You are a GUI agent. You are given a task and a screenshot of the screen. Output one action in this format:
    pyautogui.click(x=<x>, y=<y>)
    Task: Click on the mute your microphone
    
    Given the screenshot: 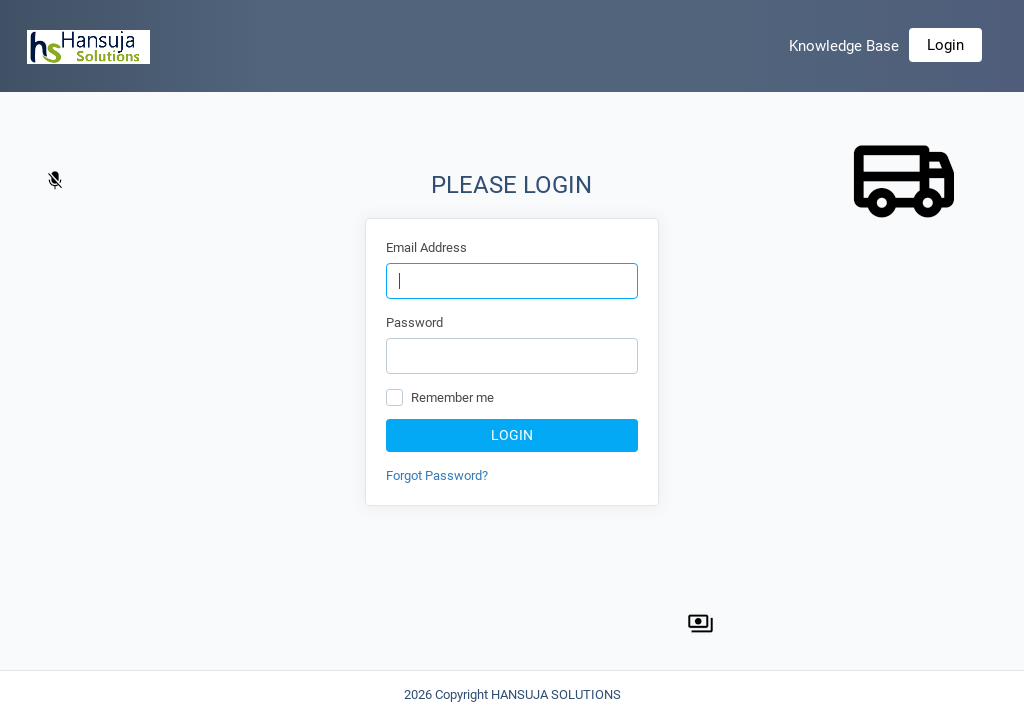 What is the action you would take?
    pyautogui.click(x=55, y=180)
    